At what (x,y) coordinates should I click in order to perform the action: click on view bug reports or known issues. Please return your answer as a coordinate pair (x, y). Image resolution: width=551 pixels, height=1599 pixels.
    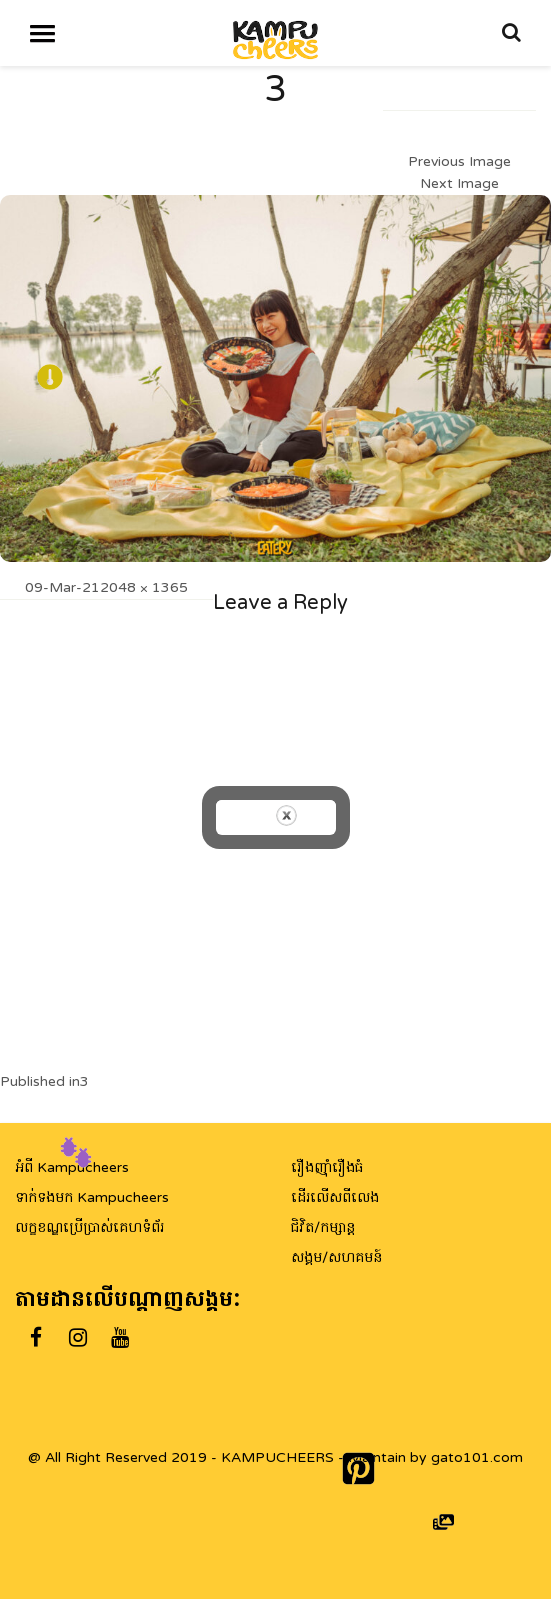
    Looking at the image, I should click on (76, 1153).